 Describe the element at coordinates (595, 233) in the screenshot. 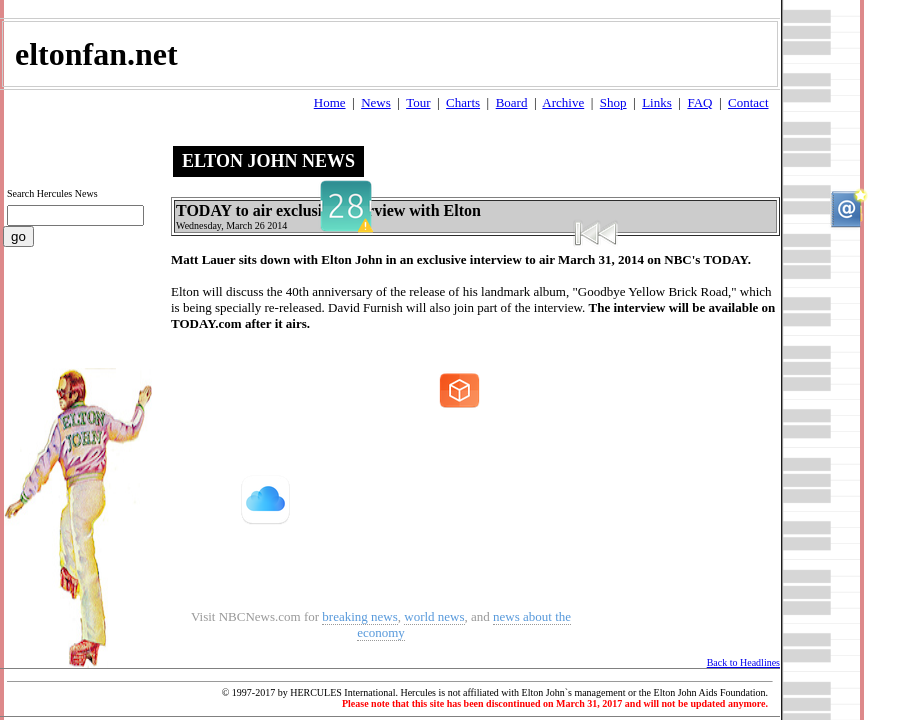

I see `skip to previous track` at that location.